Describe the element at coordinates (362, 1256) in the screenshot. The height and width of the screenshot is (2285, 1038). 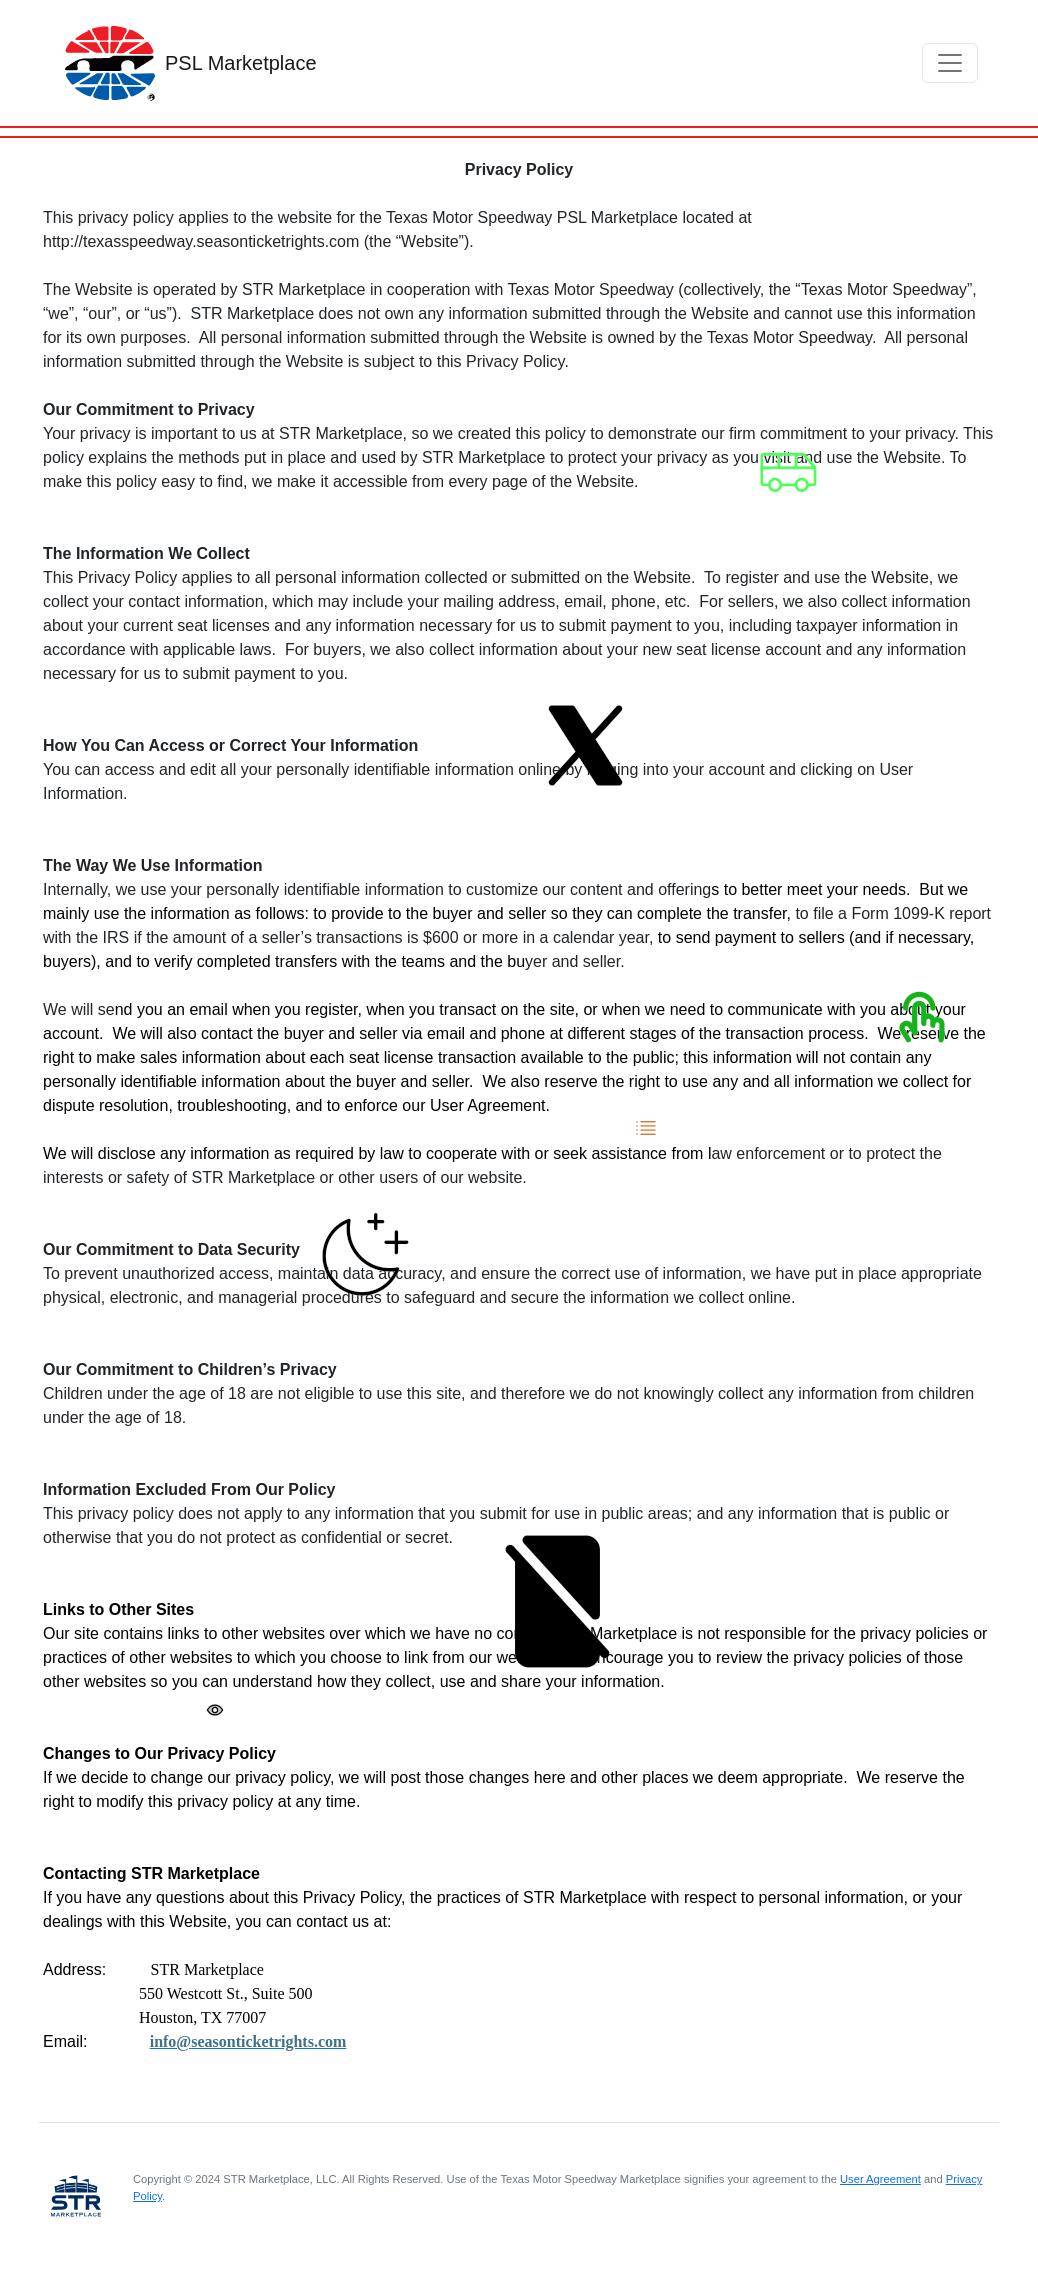
I see `enable dark mode or night theme` at that location.